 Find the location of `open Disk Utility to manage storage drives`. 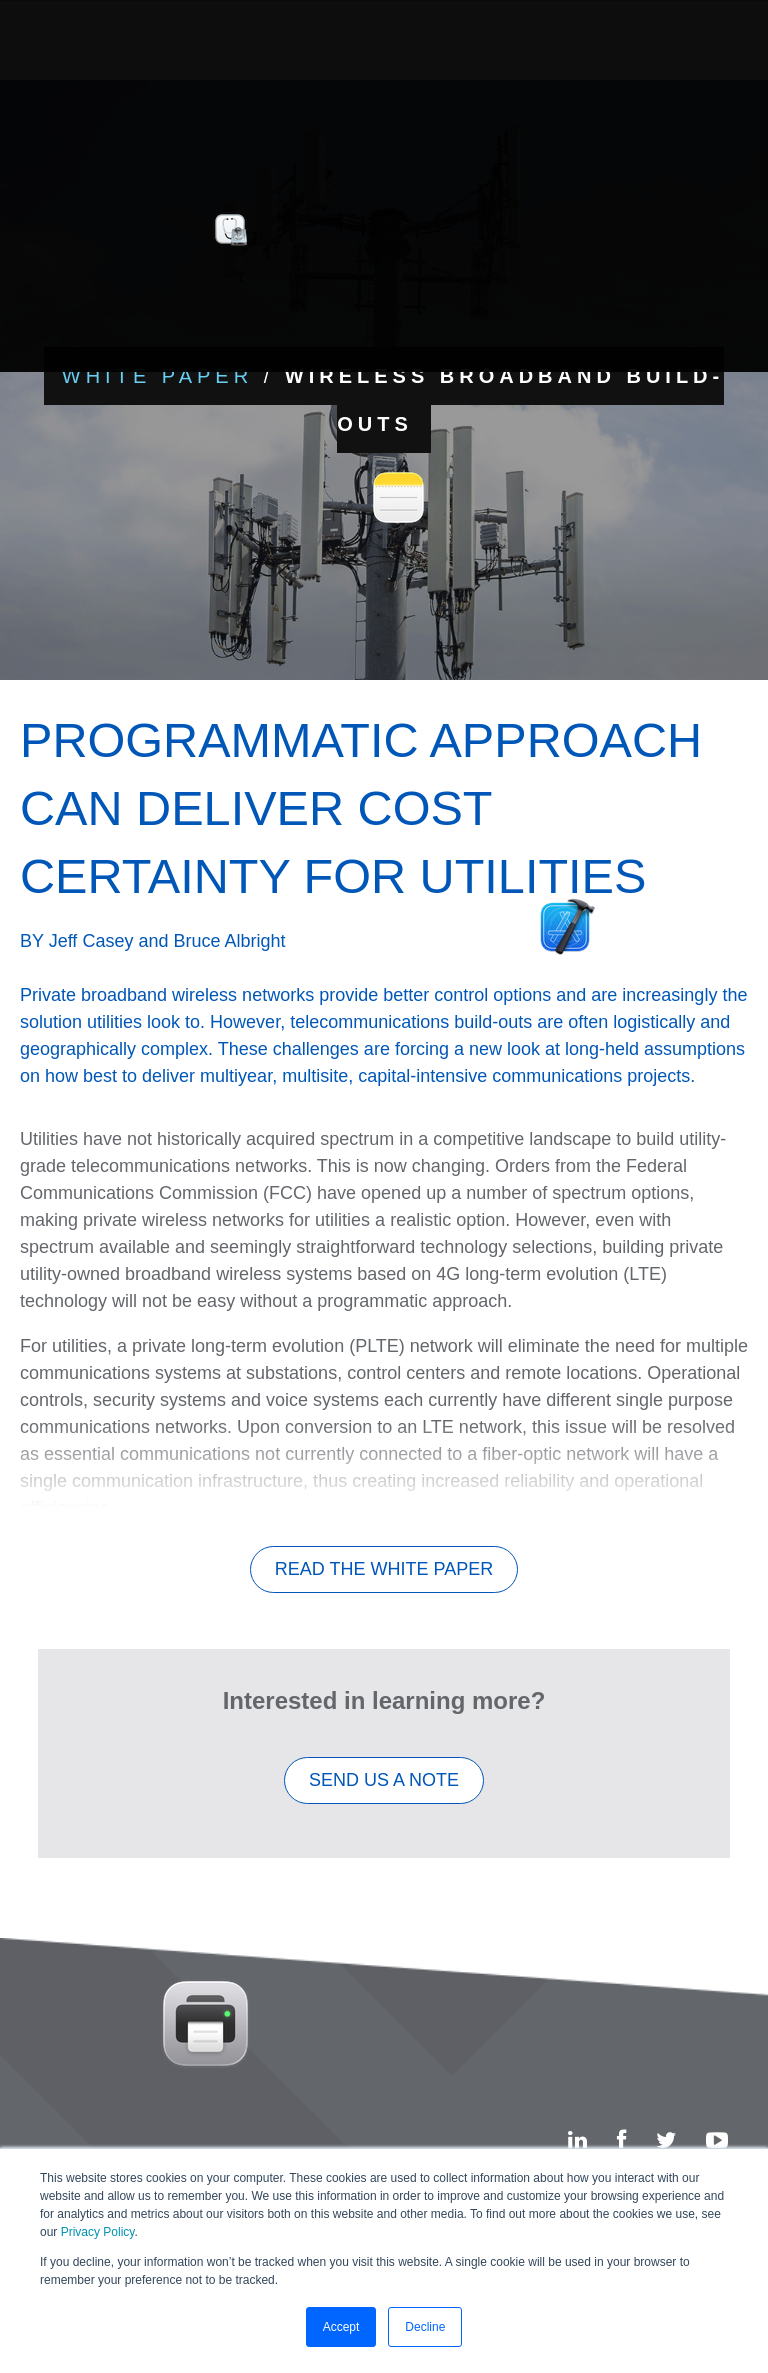

open Disk Utility to manage storage drives is located at coordinates (230, 229).